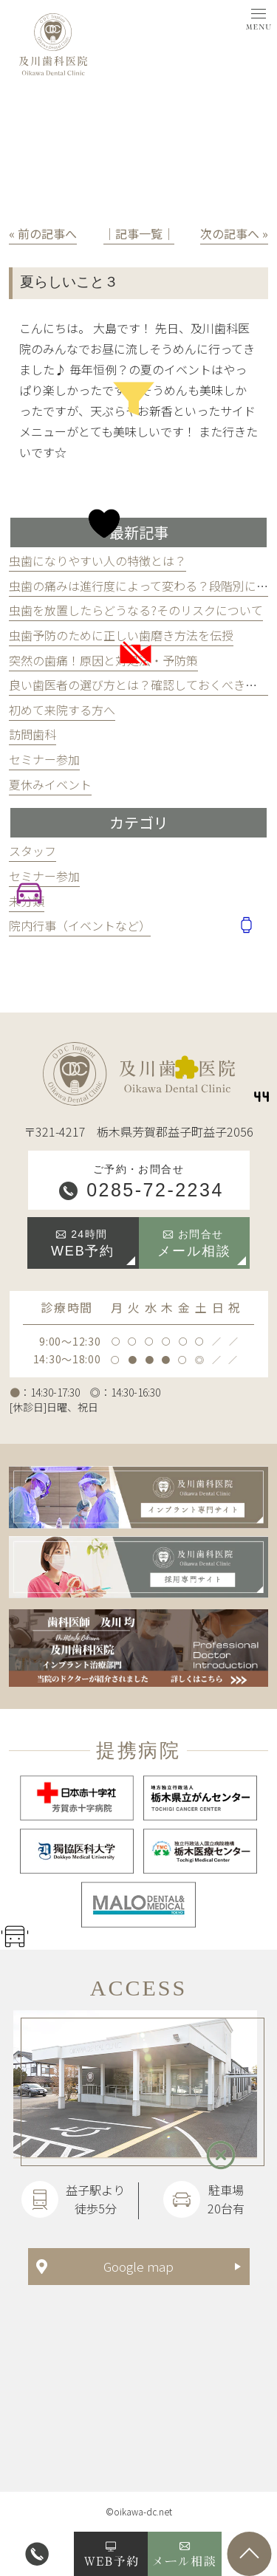  Describe the element at coordinates (187, 1067) in the screenshot. I see `manage browser extensions` at that location.